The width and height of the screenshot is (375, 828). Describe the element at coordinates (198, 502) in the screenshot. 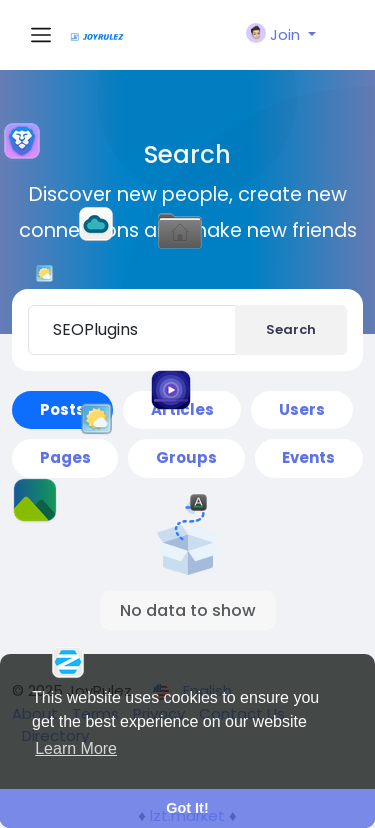

I see `open spell check tool` at that location.